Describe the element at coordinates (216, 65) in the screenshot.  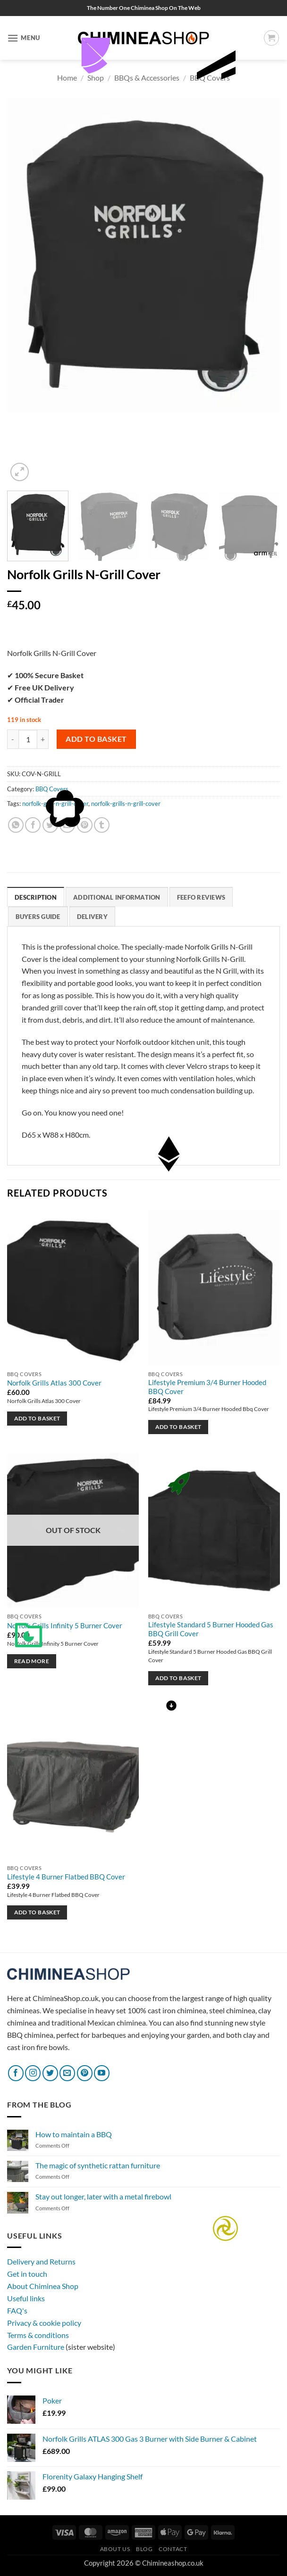
I see `APM Terminals company logo` at that location.